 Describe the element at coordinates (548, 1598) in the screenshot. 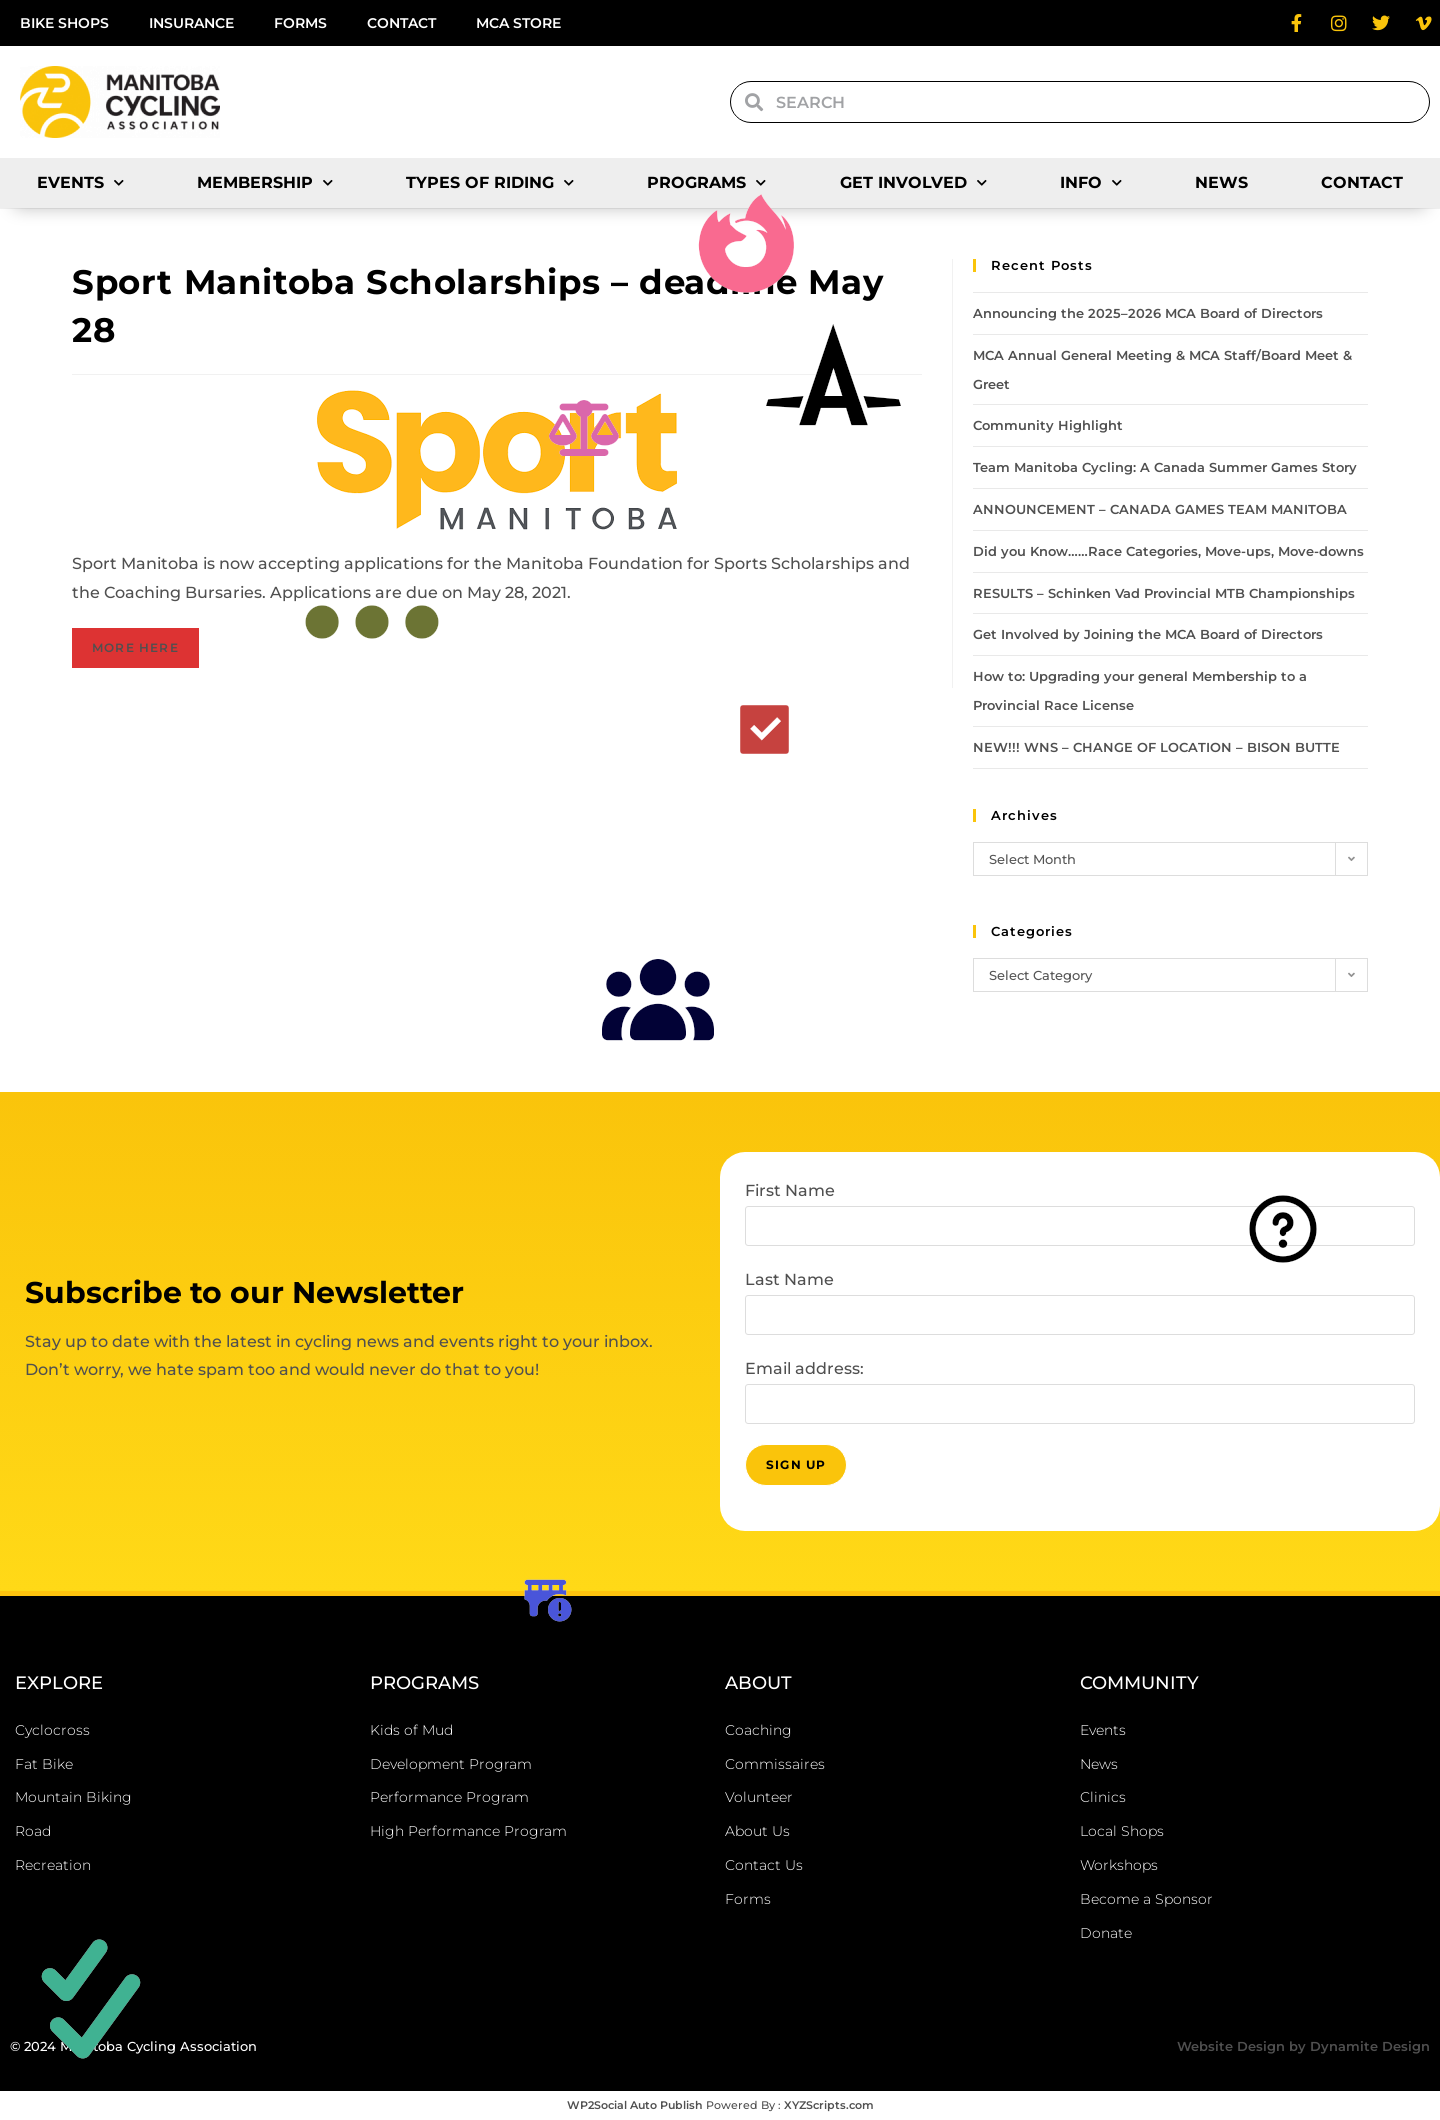

I see `bridge alert or infrastructure warning` at that location.